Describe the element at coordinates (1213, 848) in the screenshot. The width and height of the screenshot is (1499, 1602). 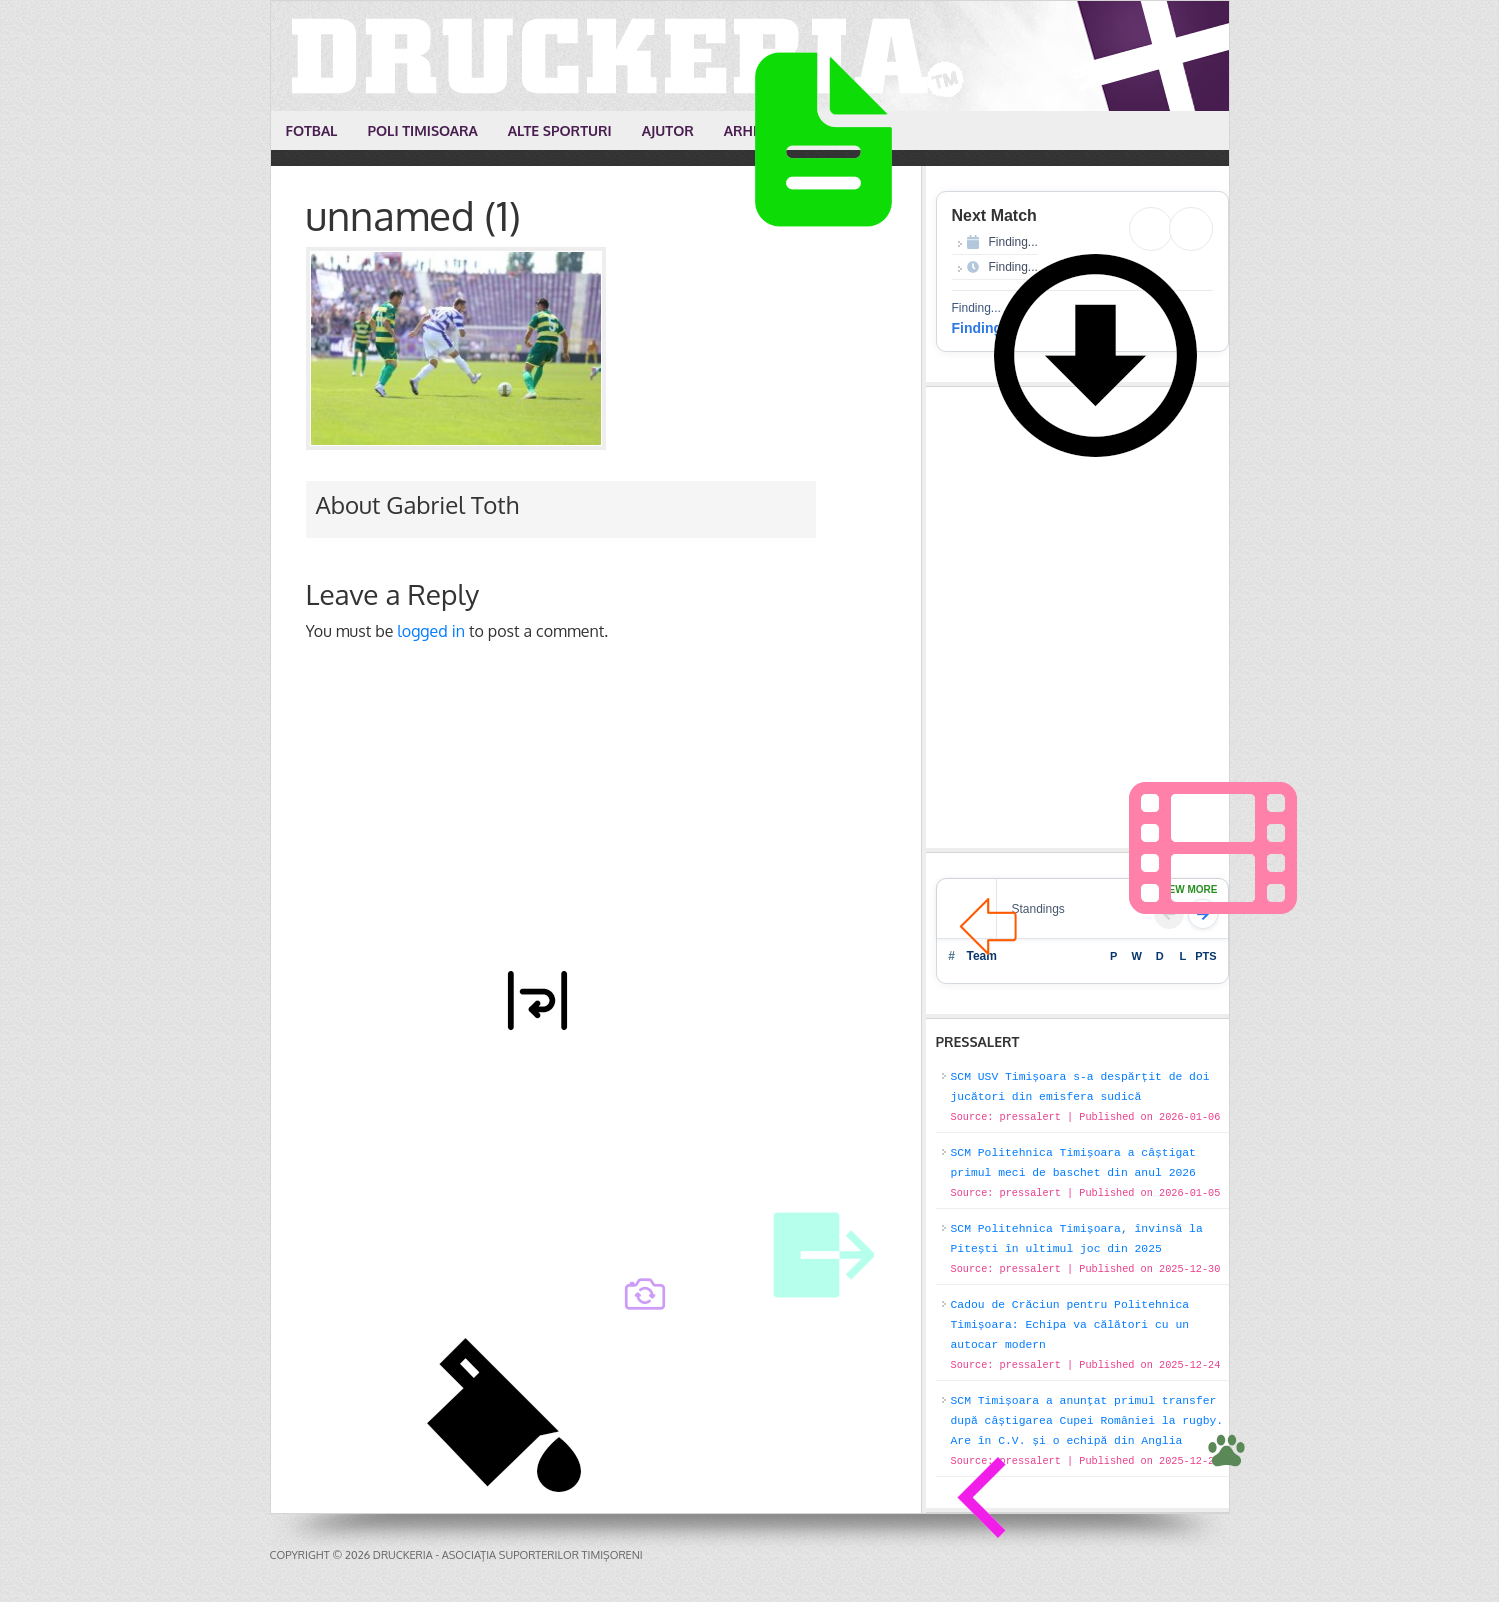
I see `access video or film content` at that location.